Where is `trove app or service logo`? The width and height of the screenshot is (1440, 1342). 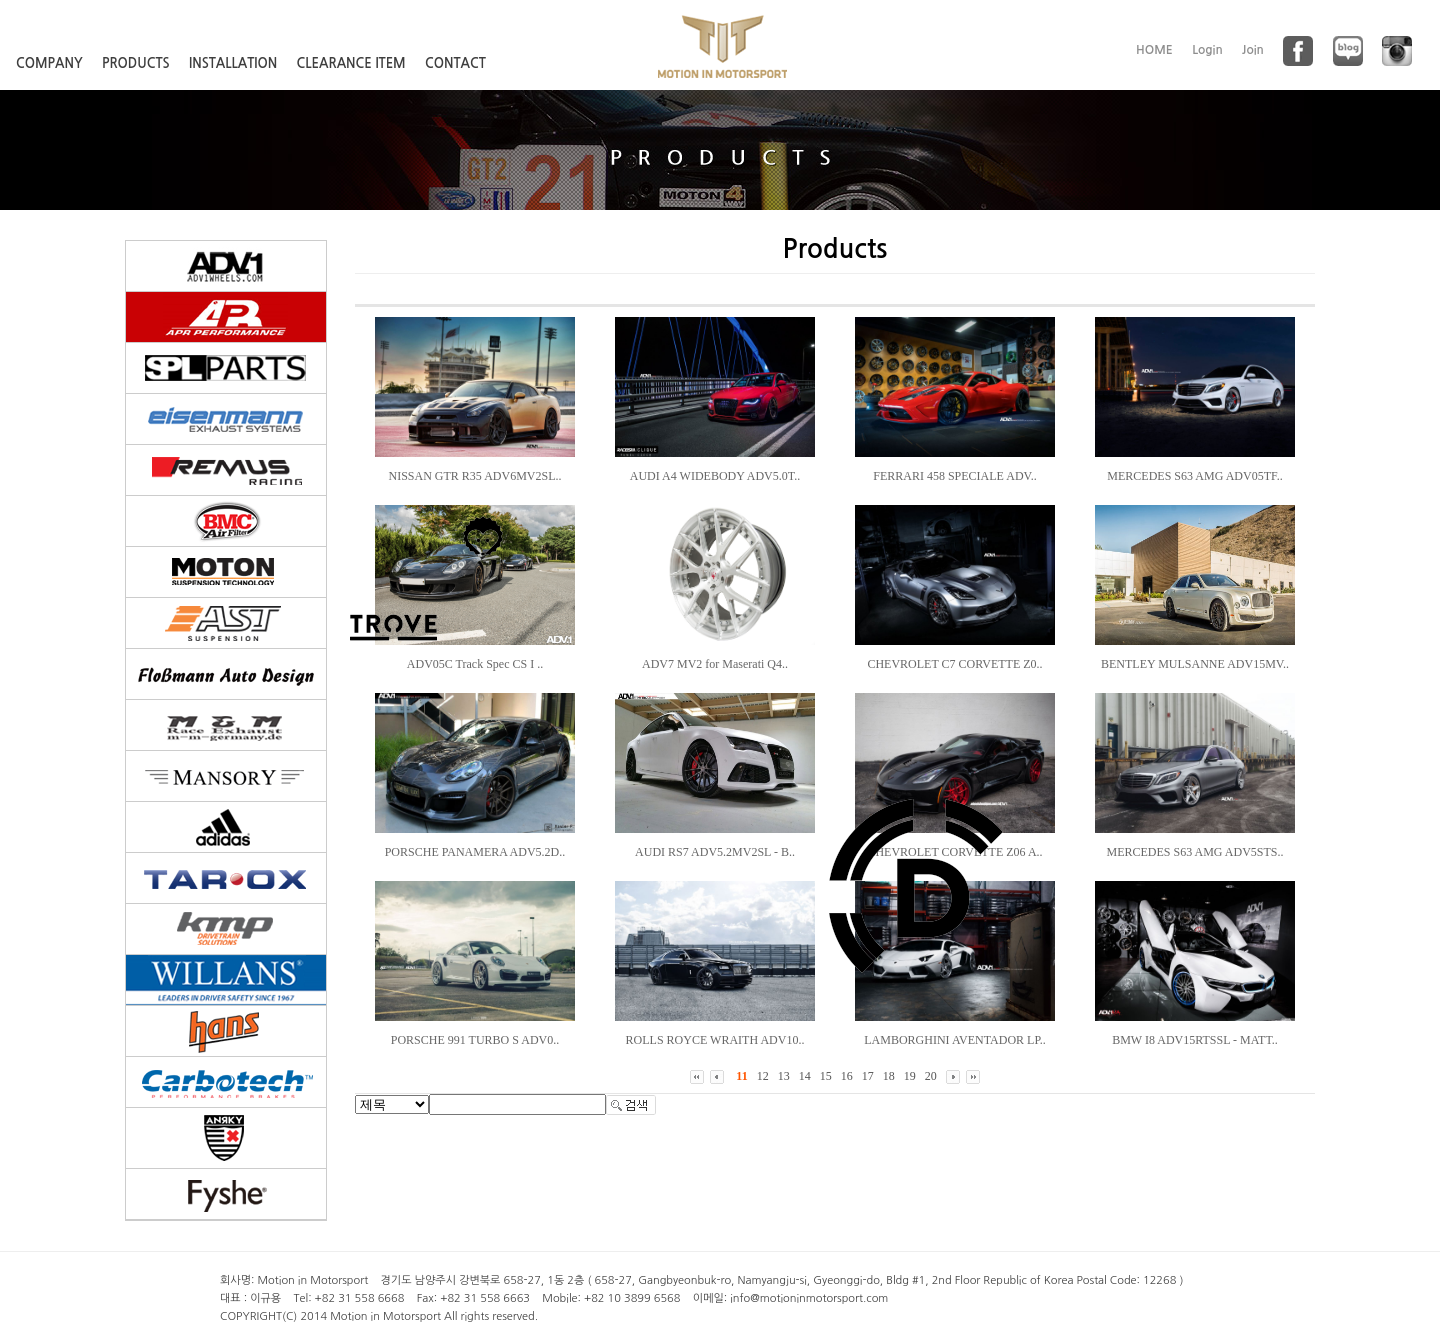
trove app or service logo is located at coordinates (393, 627).